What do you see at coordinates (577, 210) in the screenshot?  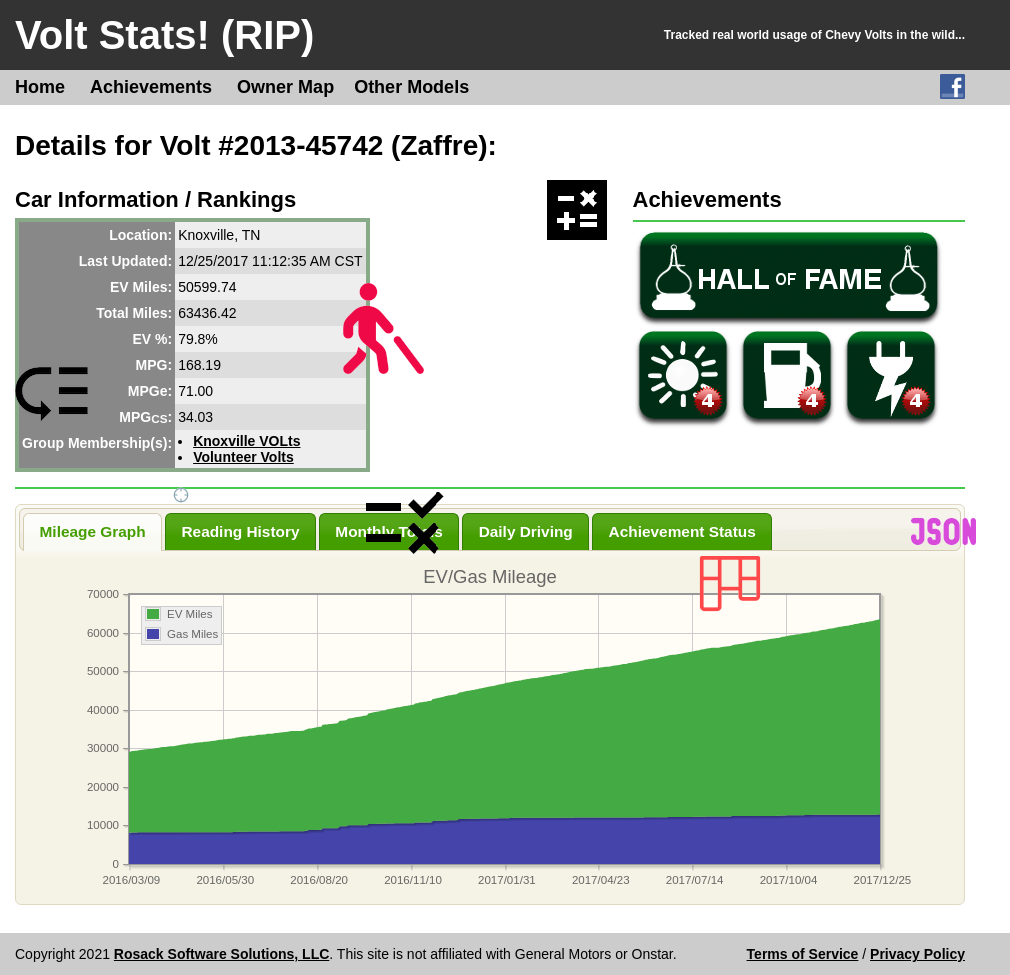 I see `open calculator app` at bounding box center [577, 210].